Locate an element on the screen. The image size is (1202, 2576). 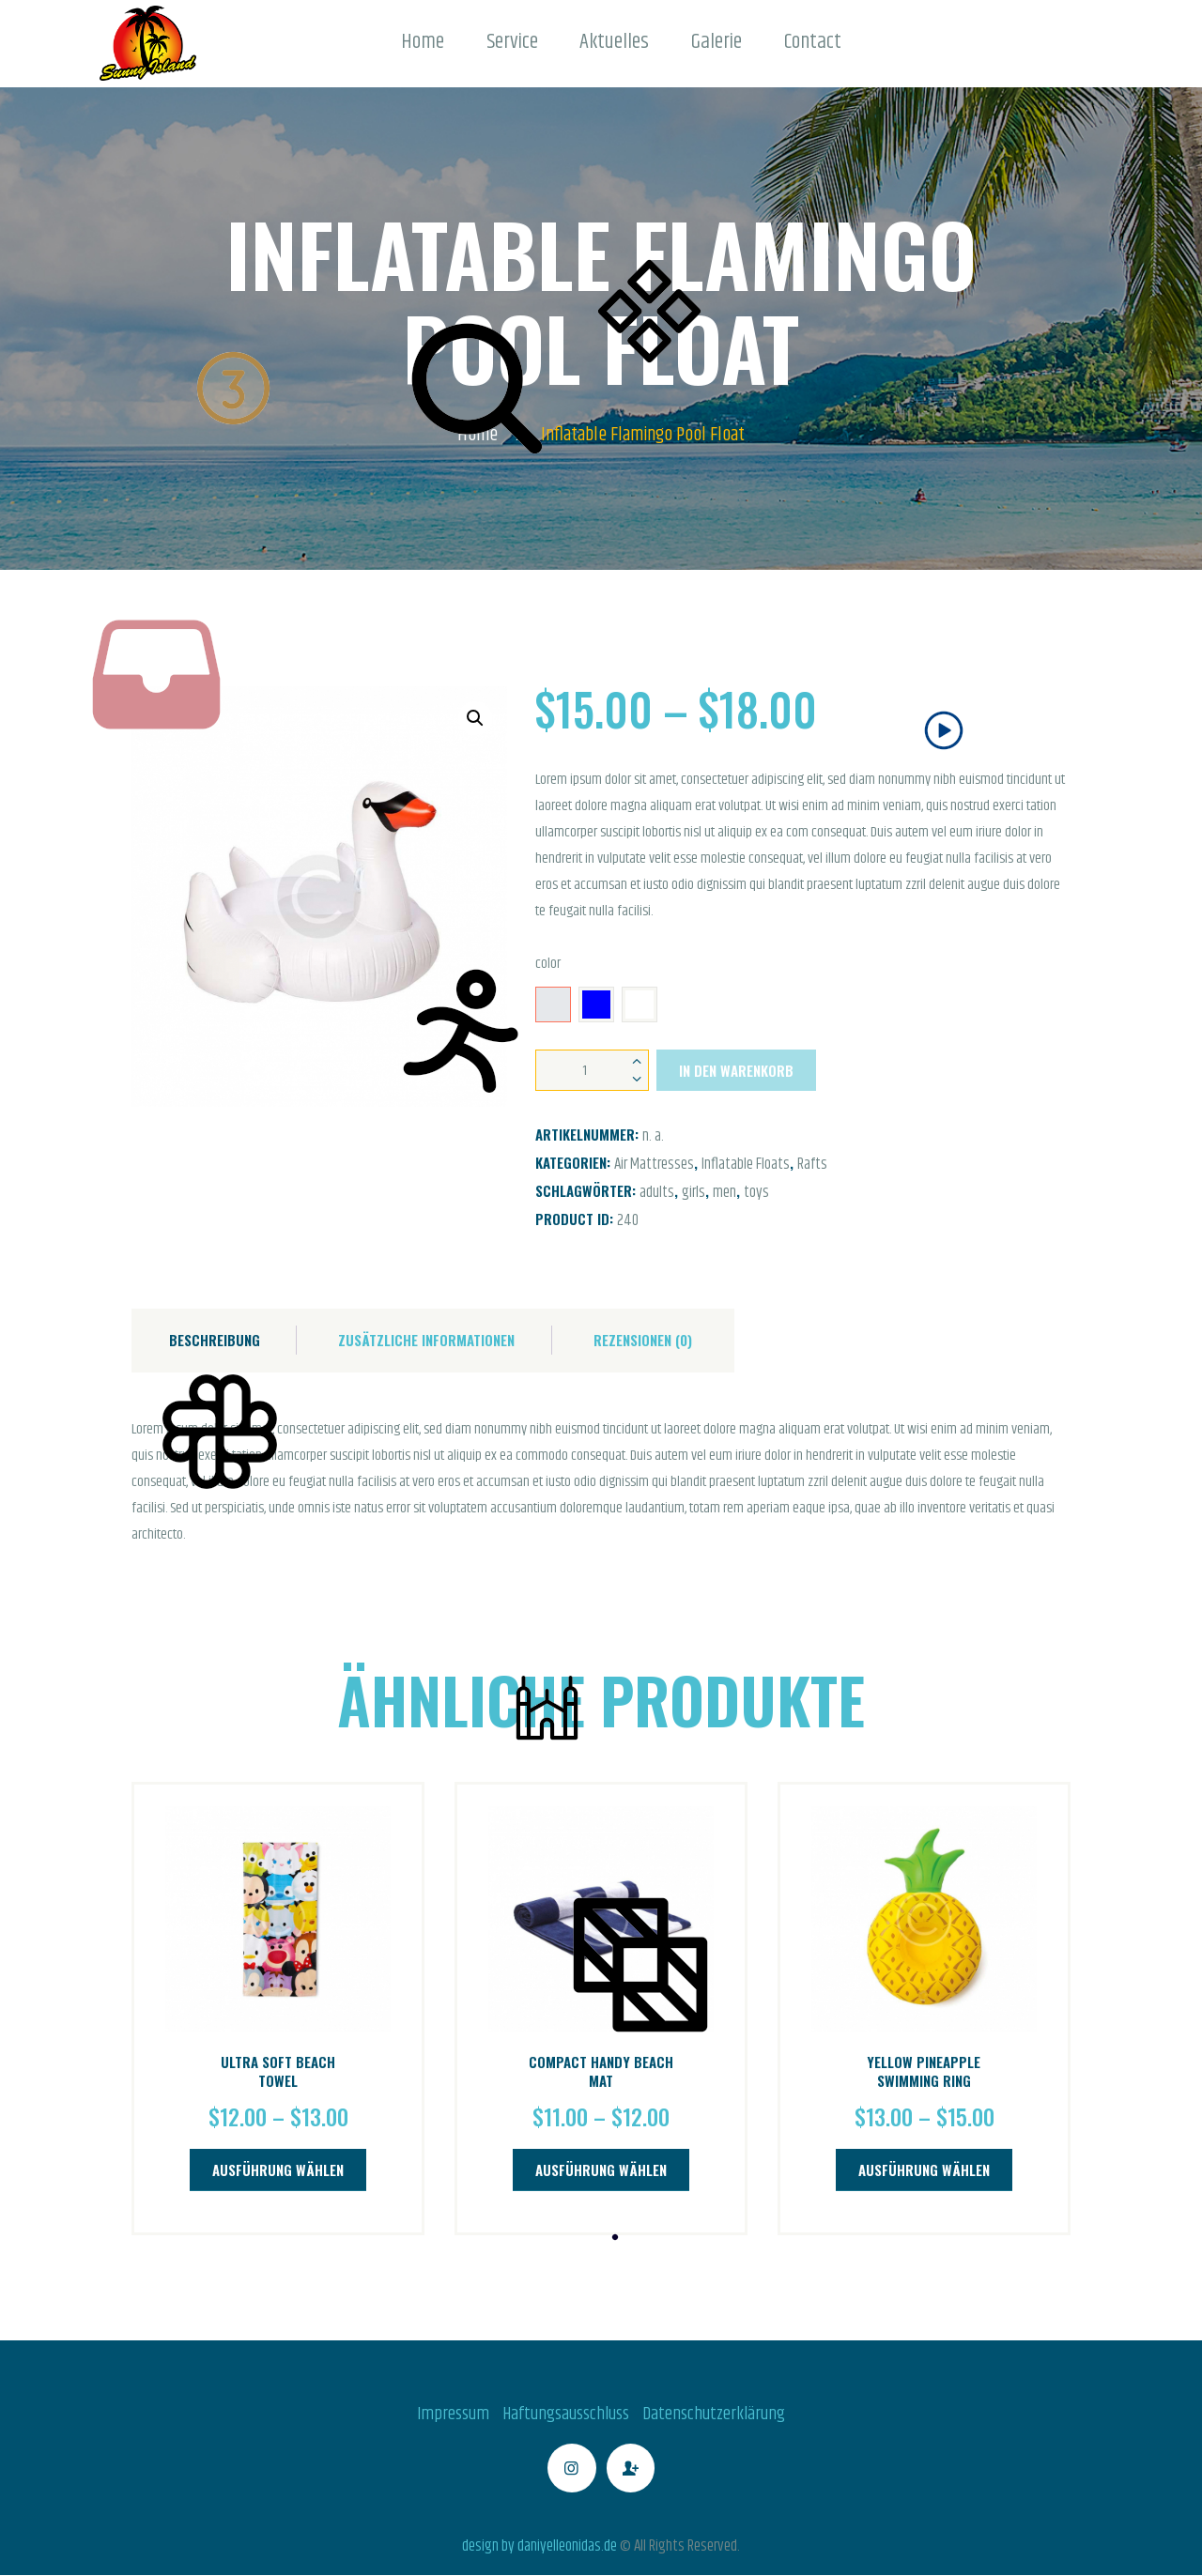
find nearby synagogues is located at coordinates (547, 1709).